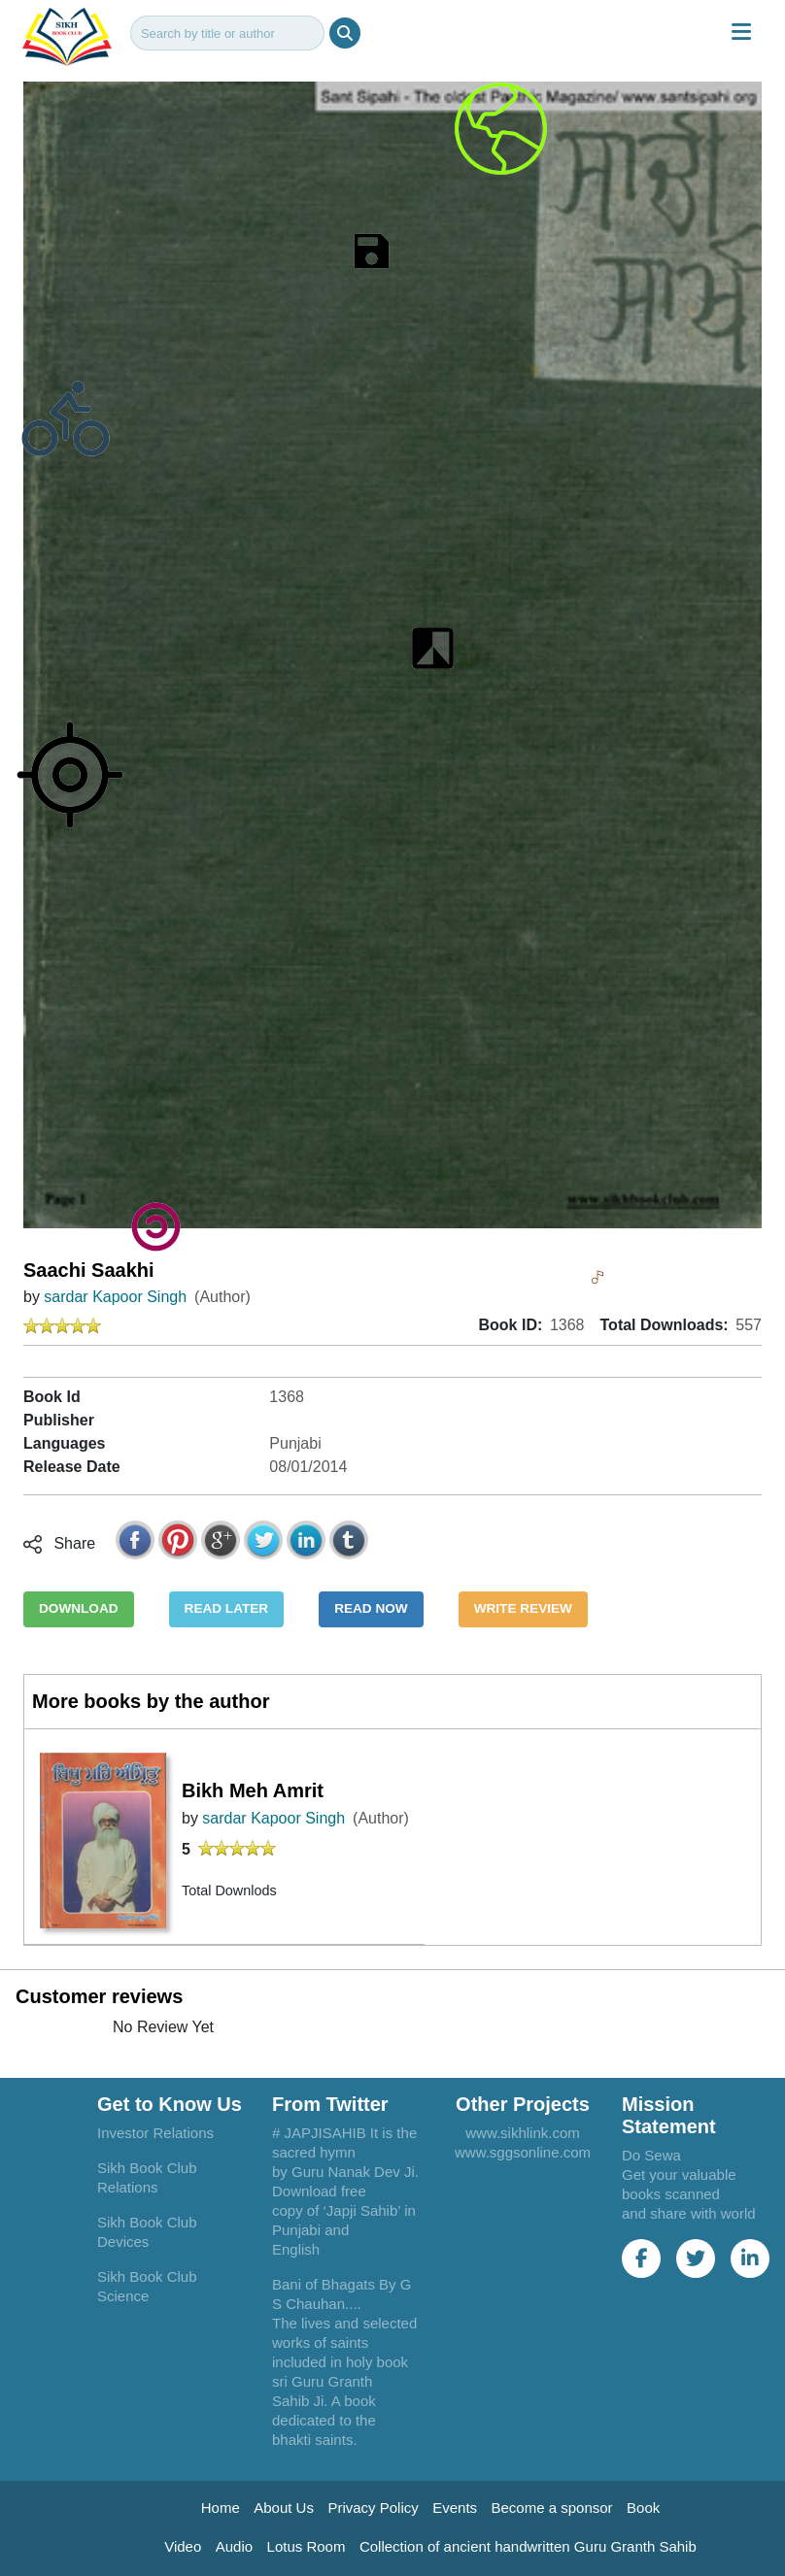 This screenshot has height=2576, width=785. I want to click on access music or audio player, so click(597, 1277).